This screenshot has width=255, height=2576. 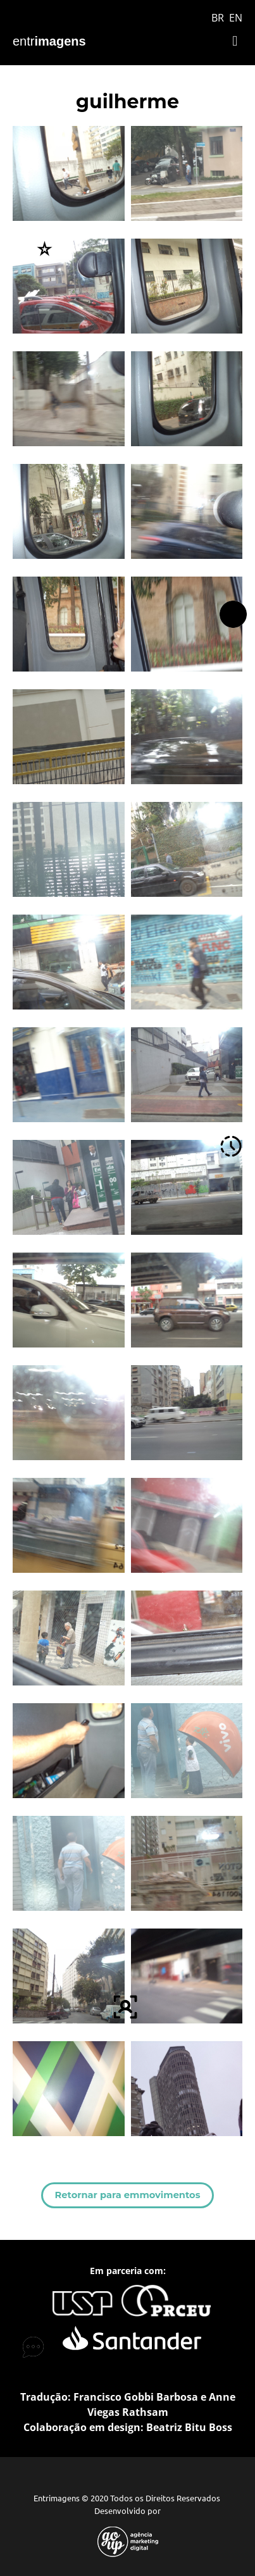 I want to click on toggle viewing history on or off, so click(x=231, y=1146).